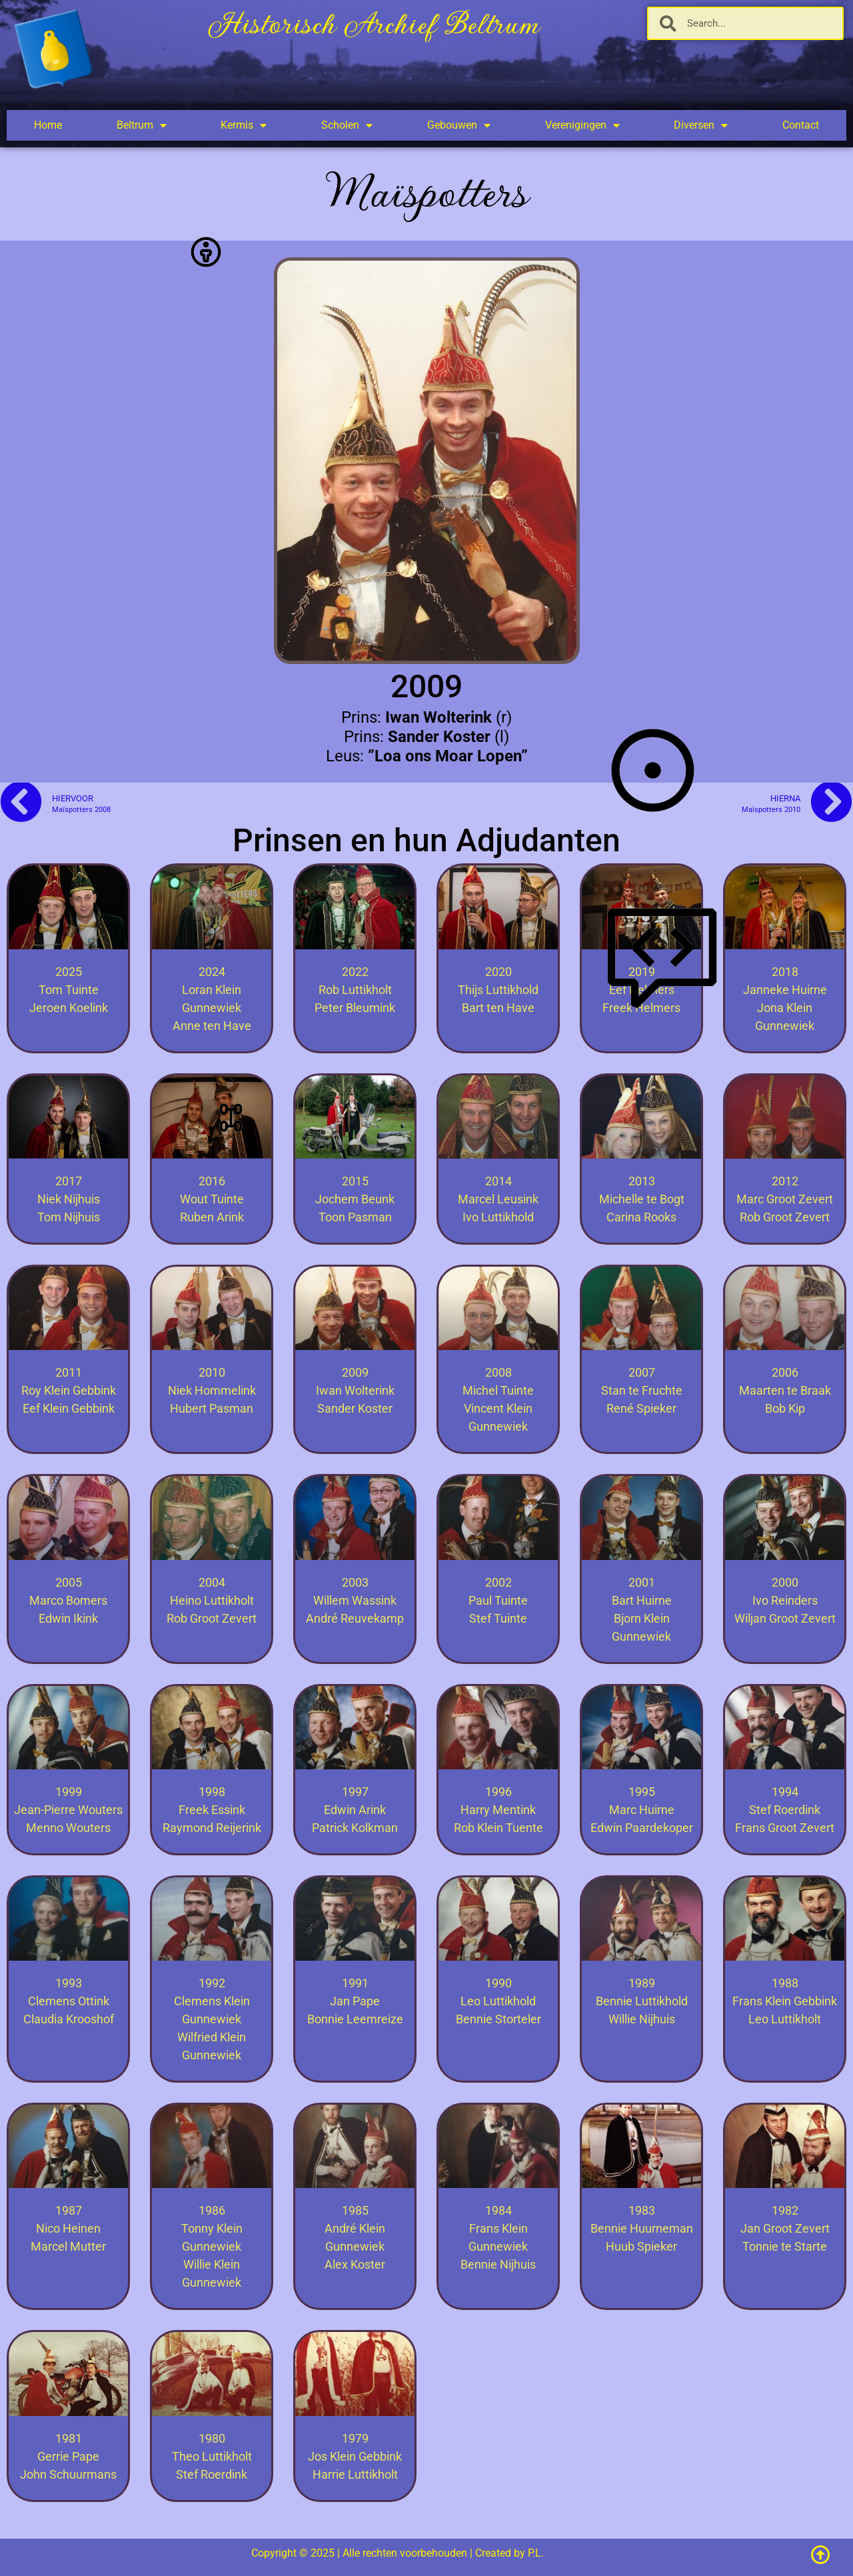  Describe the element at coordinates (662, 955) in the screenshot. I see `open code review comments` at that location.